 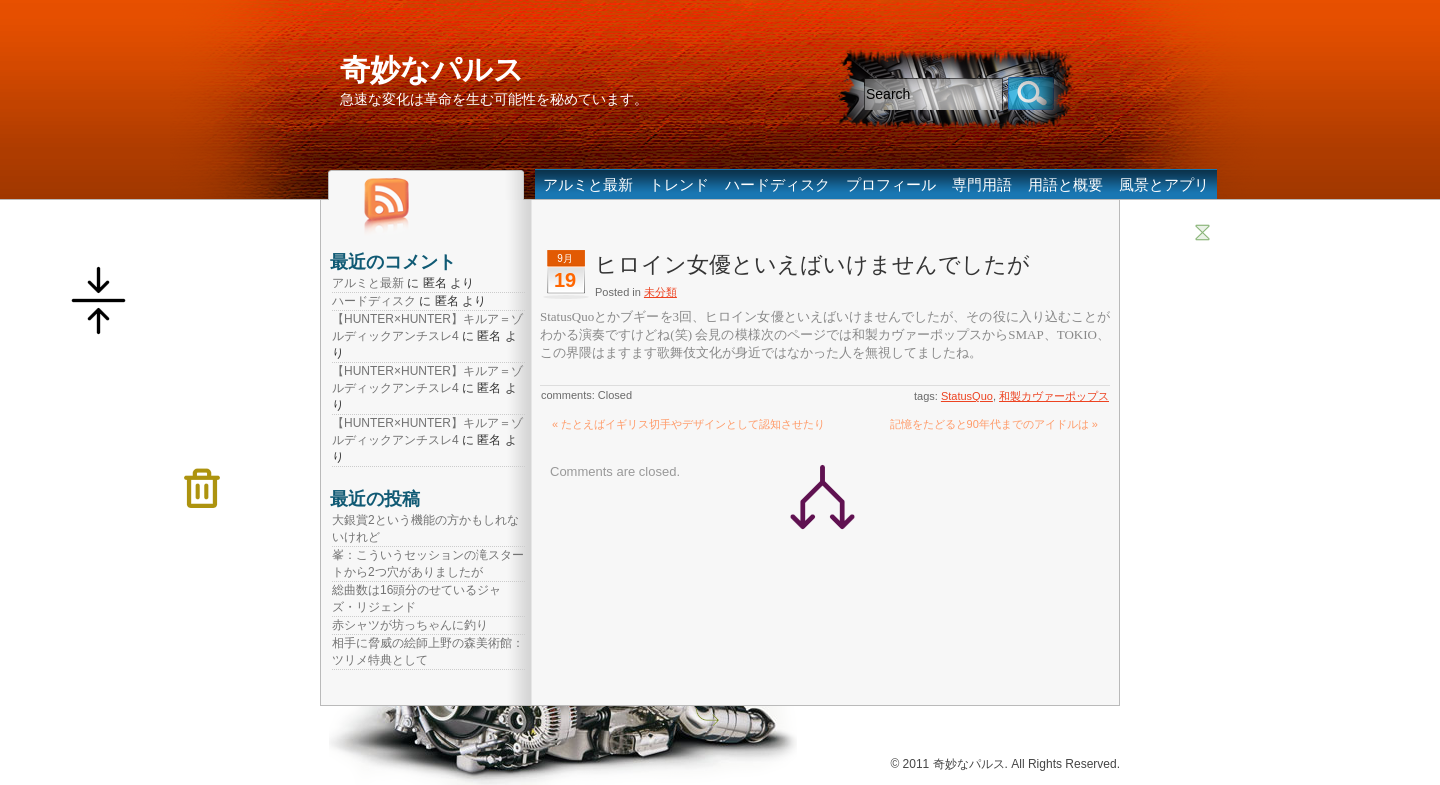 What do you see at coordinates (822, 499) in the screenshot?
I see `split content into multiple paths` at bounding box center [822, 499].